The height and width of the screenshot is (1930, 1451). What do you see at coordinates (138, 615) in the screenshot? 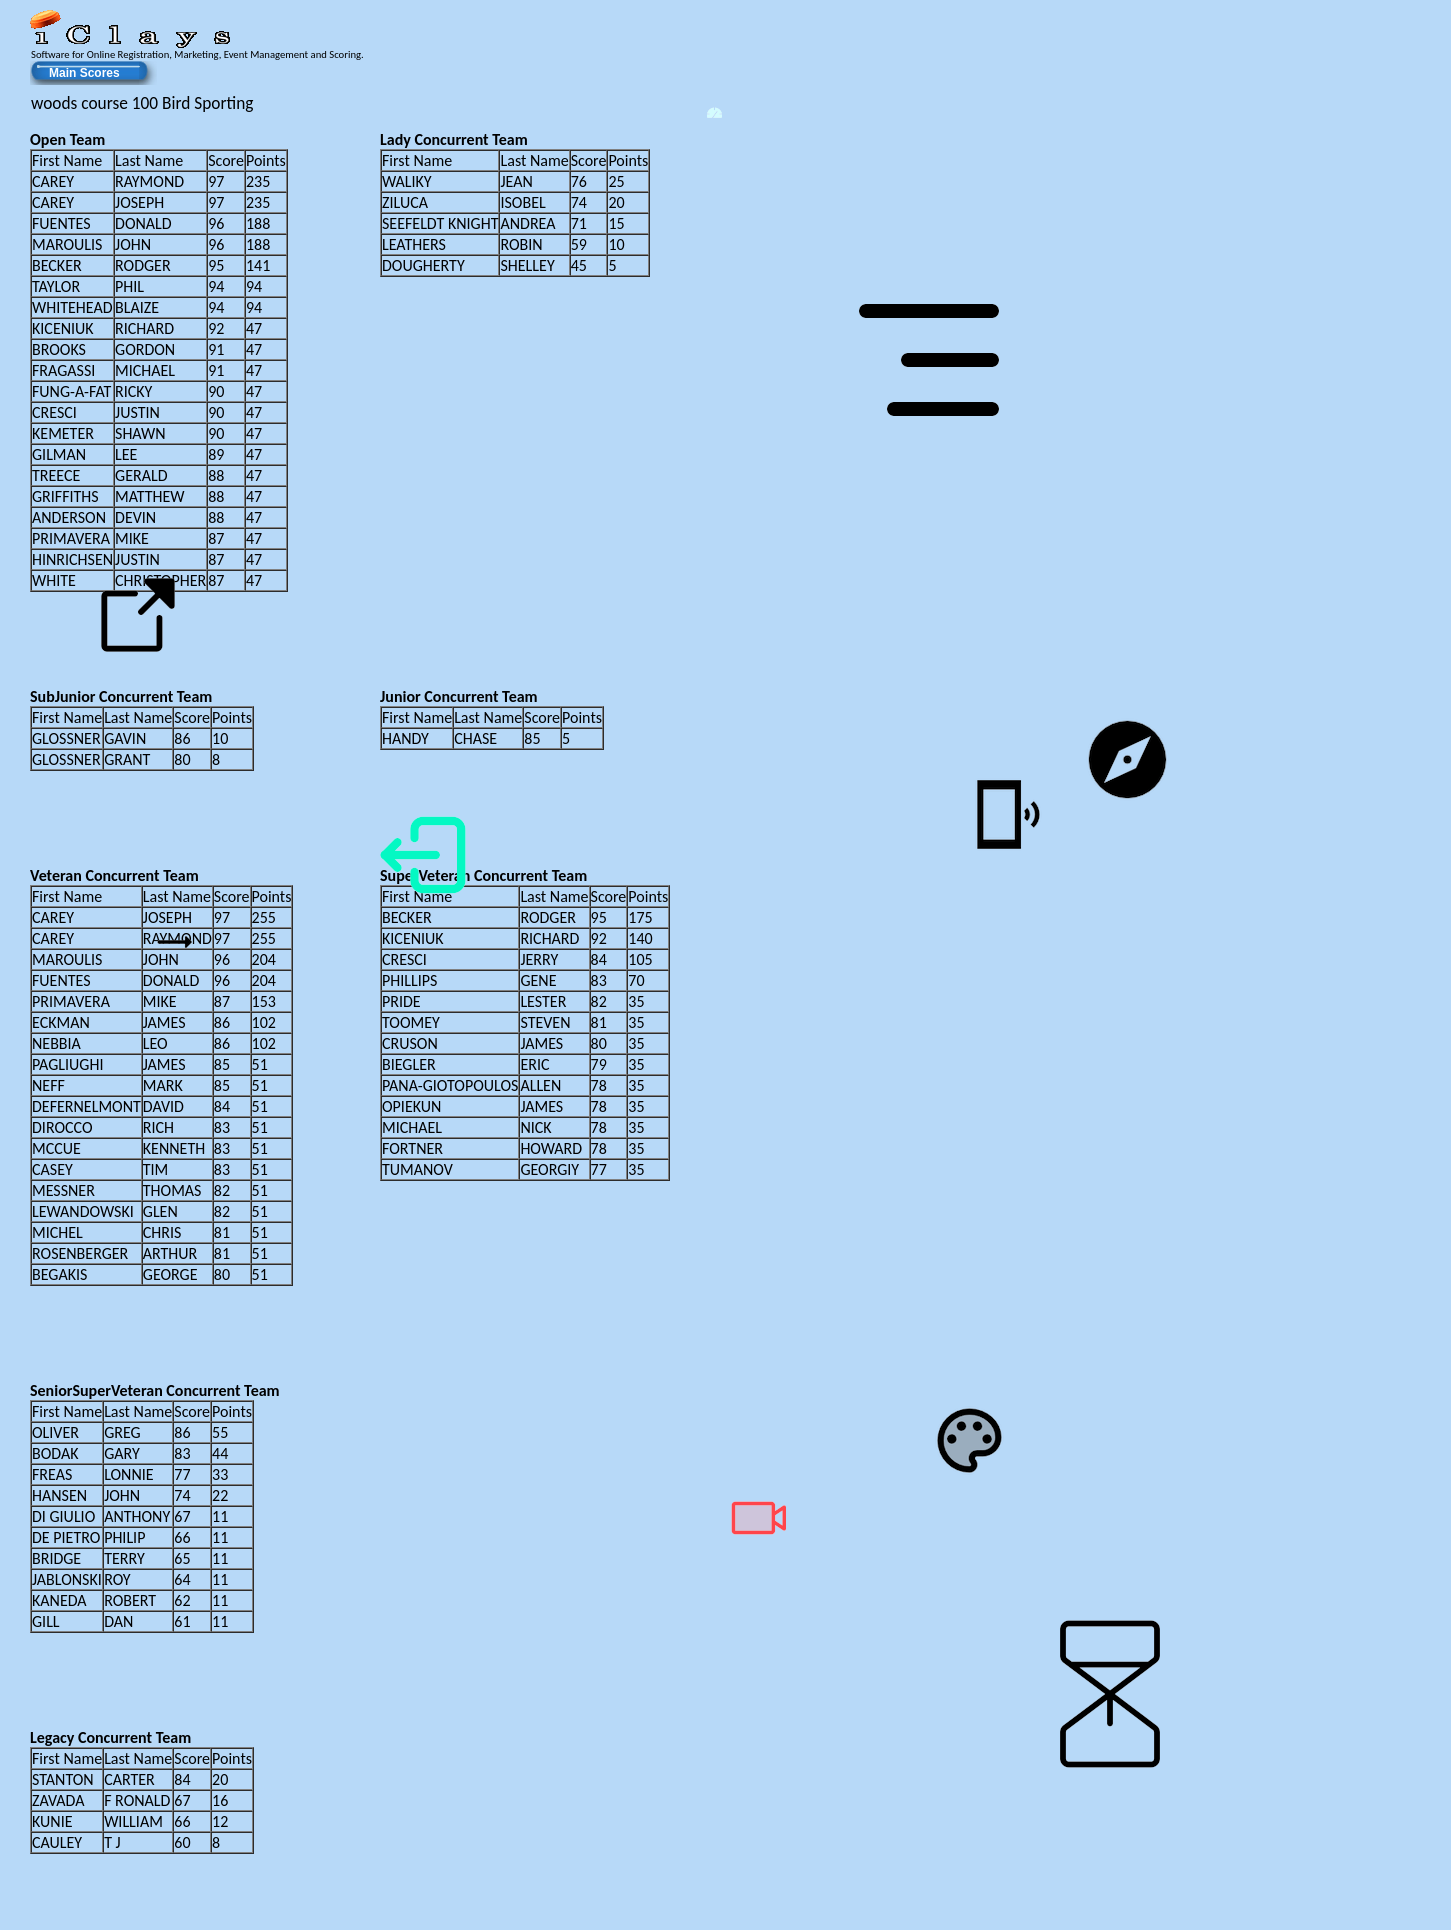
I see `open link in new window` at bounding box center [138, 615].